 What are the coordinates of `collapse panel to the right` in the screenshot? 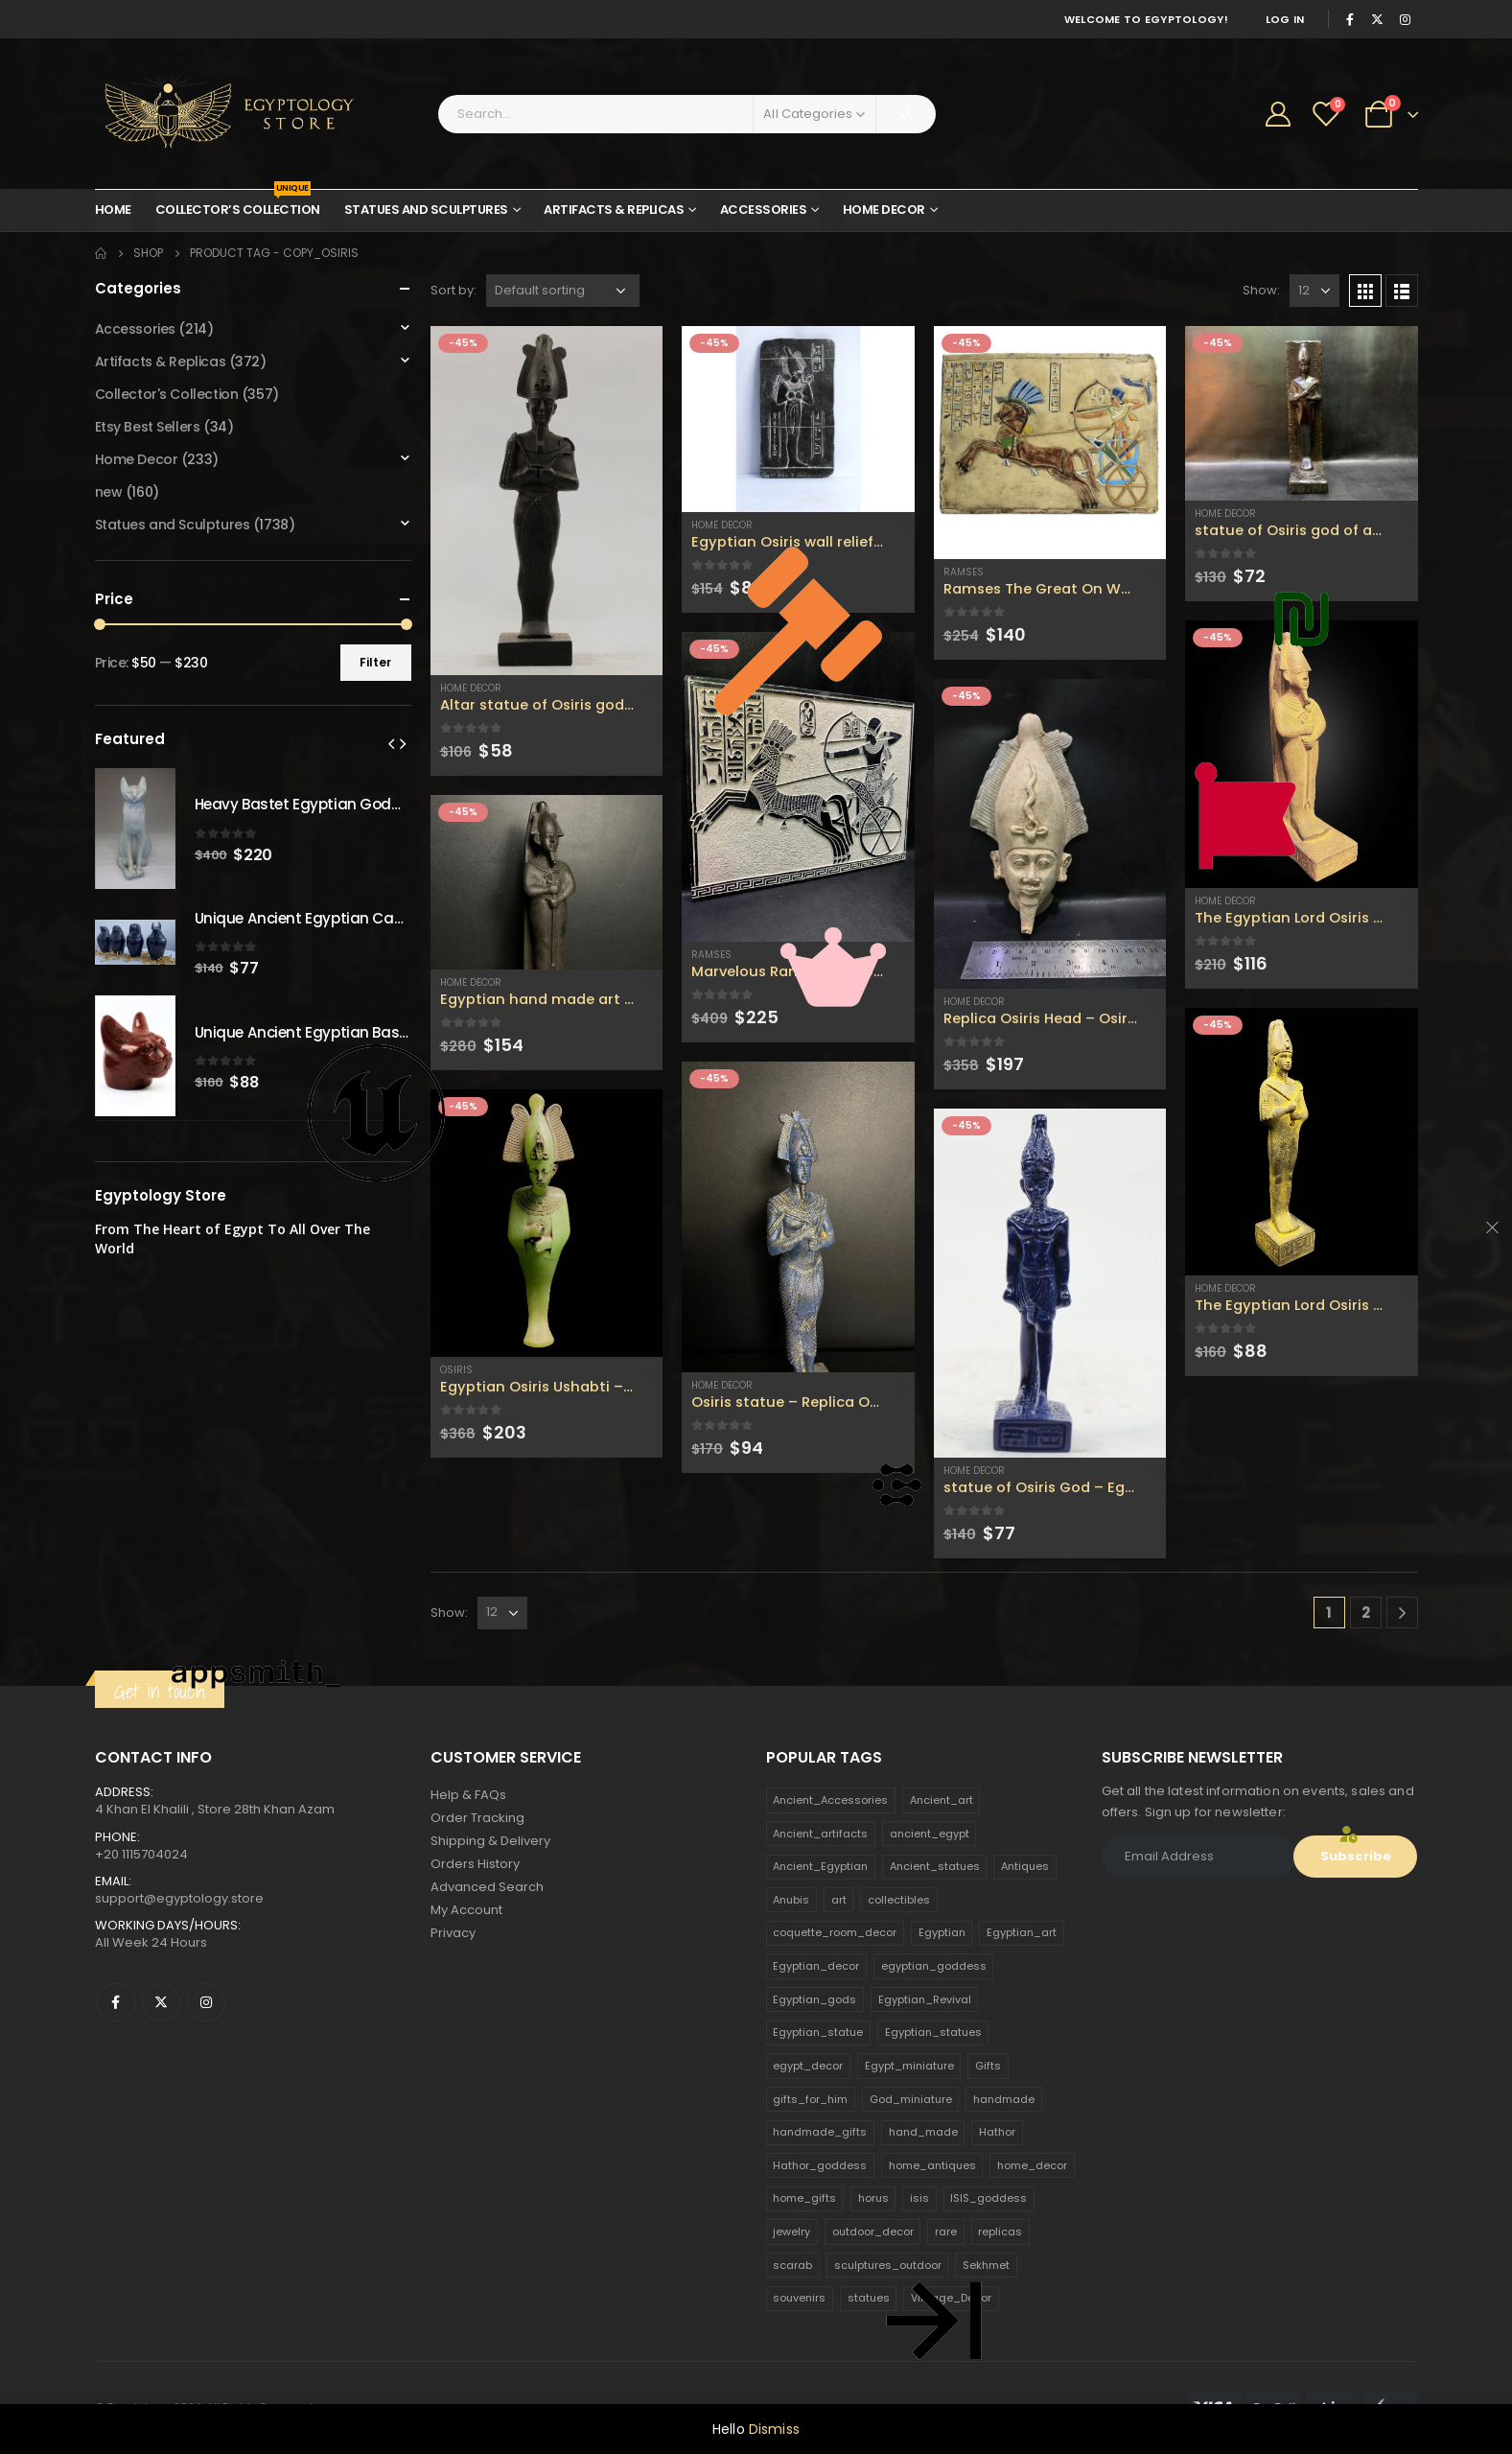 It's located at (937, 2321).